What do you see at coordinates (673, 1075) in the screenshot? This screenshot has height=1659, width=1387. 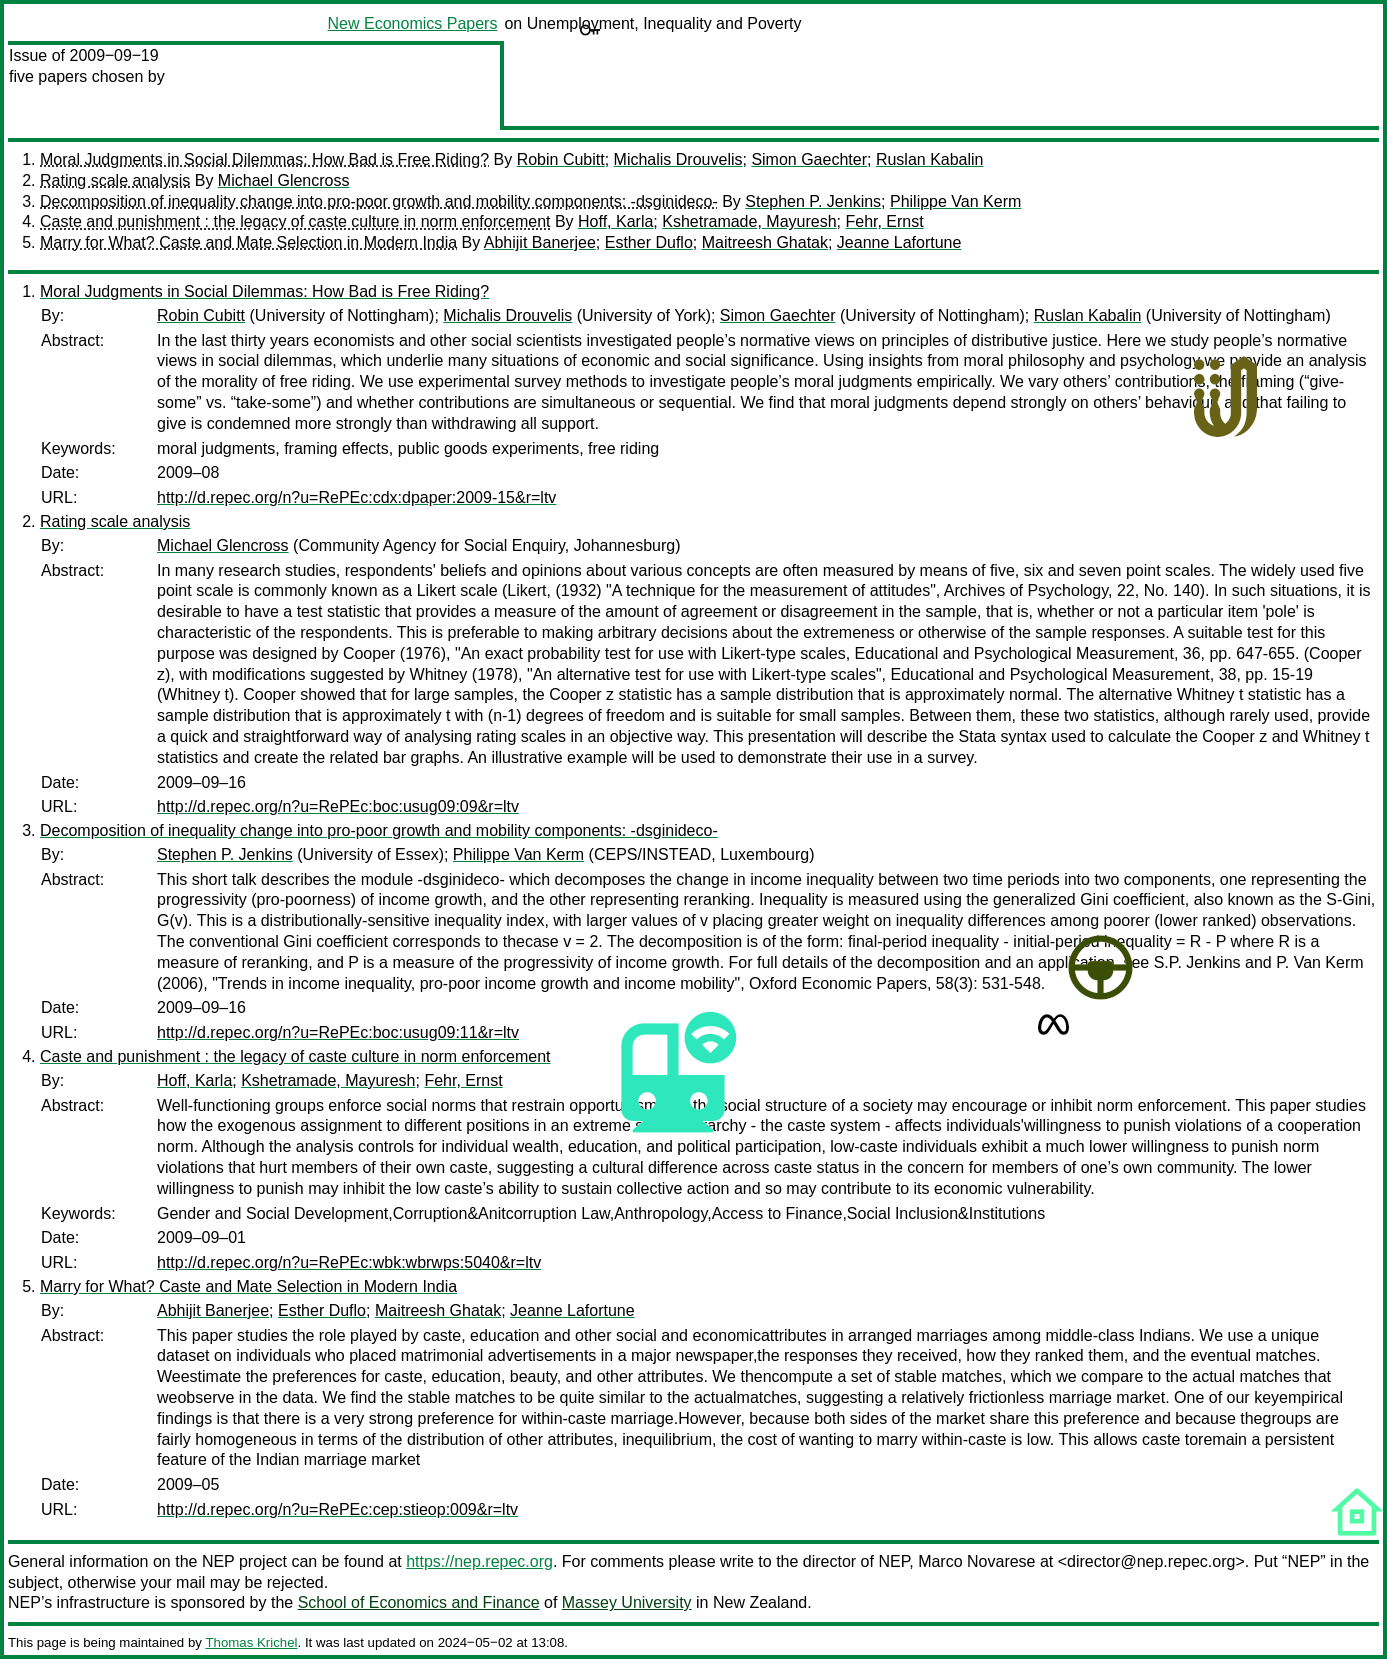 I see `indicates wifi availability on subway or transit` at bounding box center [673, 1075].